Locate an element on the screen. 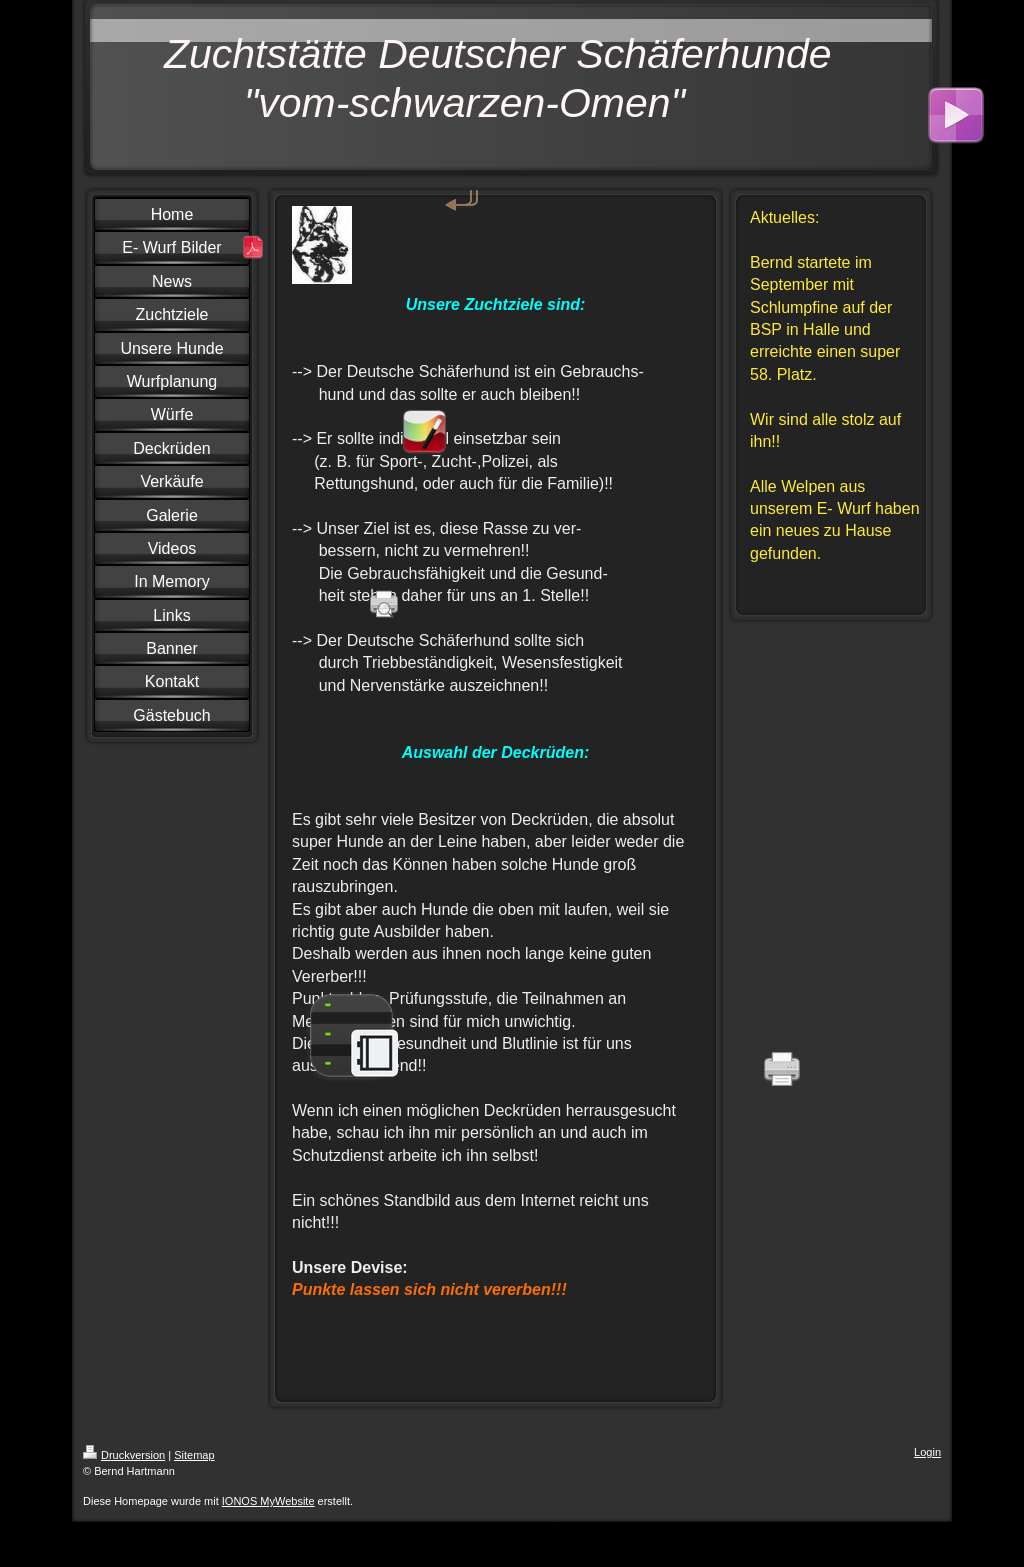 This screenshot has width=1024, height=1567. a PDF document file is located at coordinates (253, 247).